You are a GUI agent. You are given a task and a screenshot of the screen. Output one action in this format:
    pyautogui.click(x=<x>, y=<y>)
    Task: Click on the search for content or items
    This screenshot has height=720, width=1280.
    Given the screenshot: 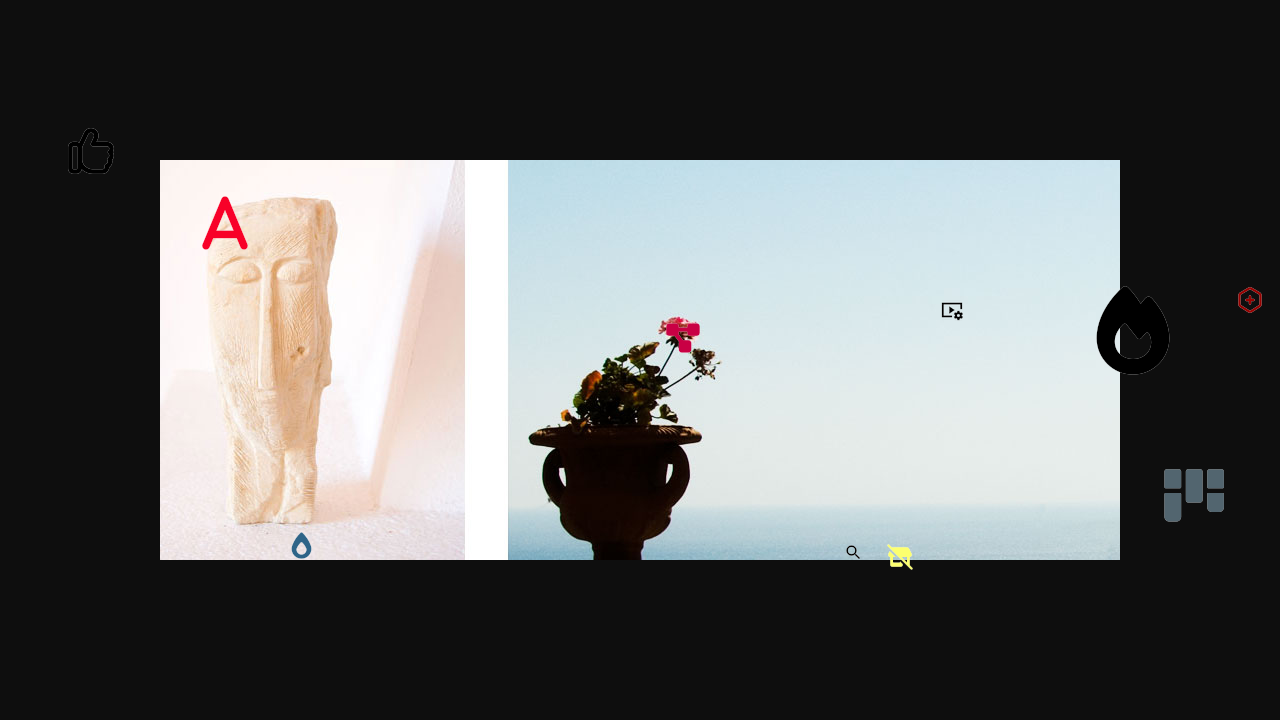 What is the action you would take?
    pyautogui.click(x=853, y=552)
    